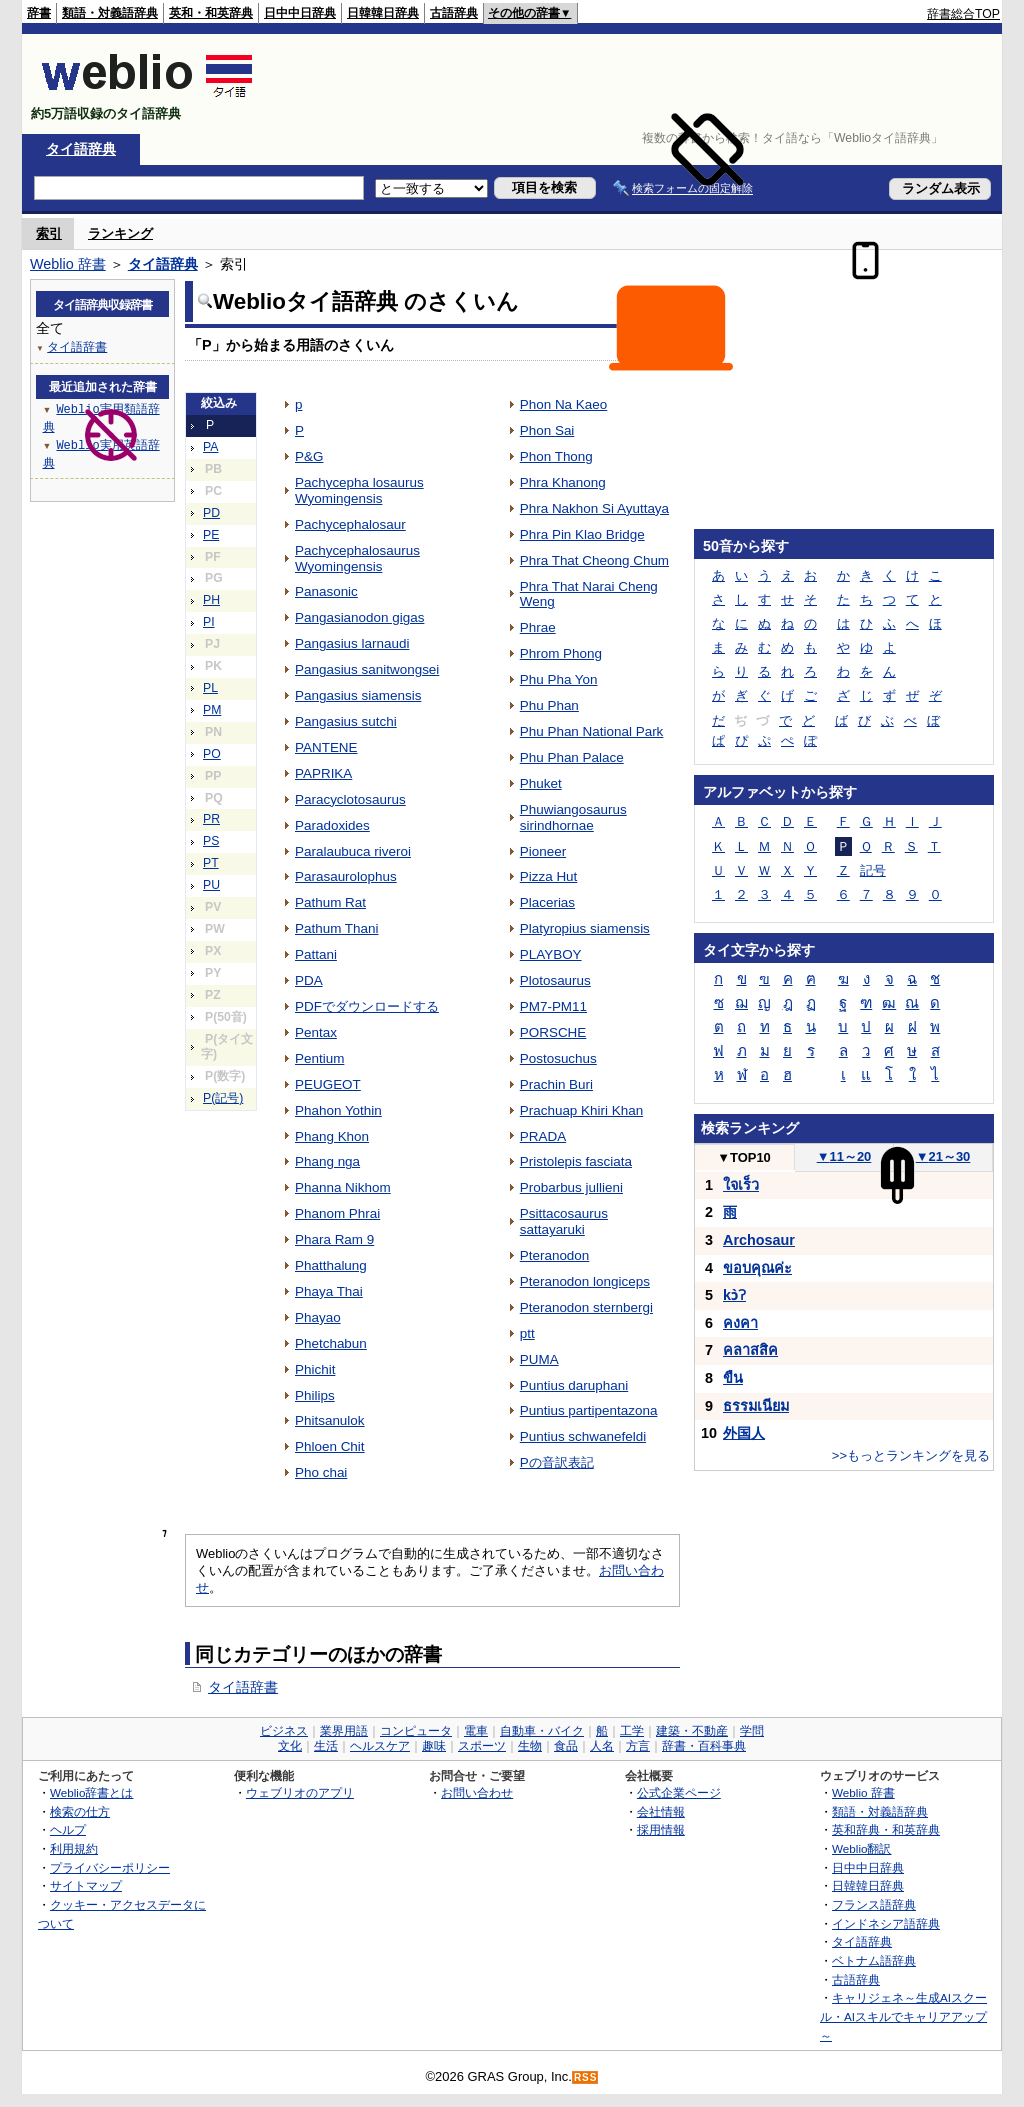 Image resolution: width=1024 pixels, height=2107 pixels. Describe the element at coordinates (164, 1533) in the screenshot. I see `indicates item number 7 in a list or sequence` at that location.